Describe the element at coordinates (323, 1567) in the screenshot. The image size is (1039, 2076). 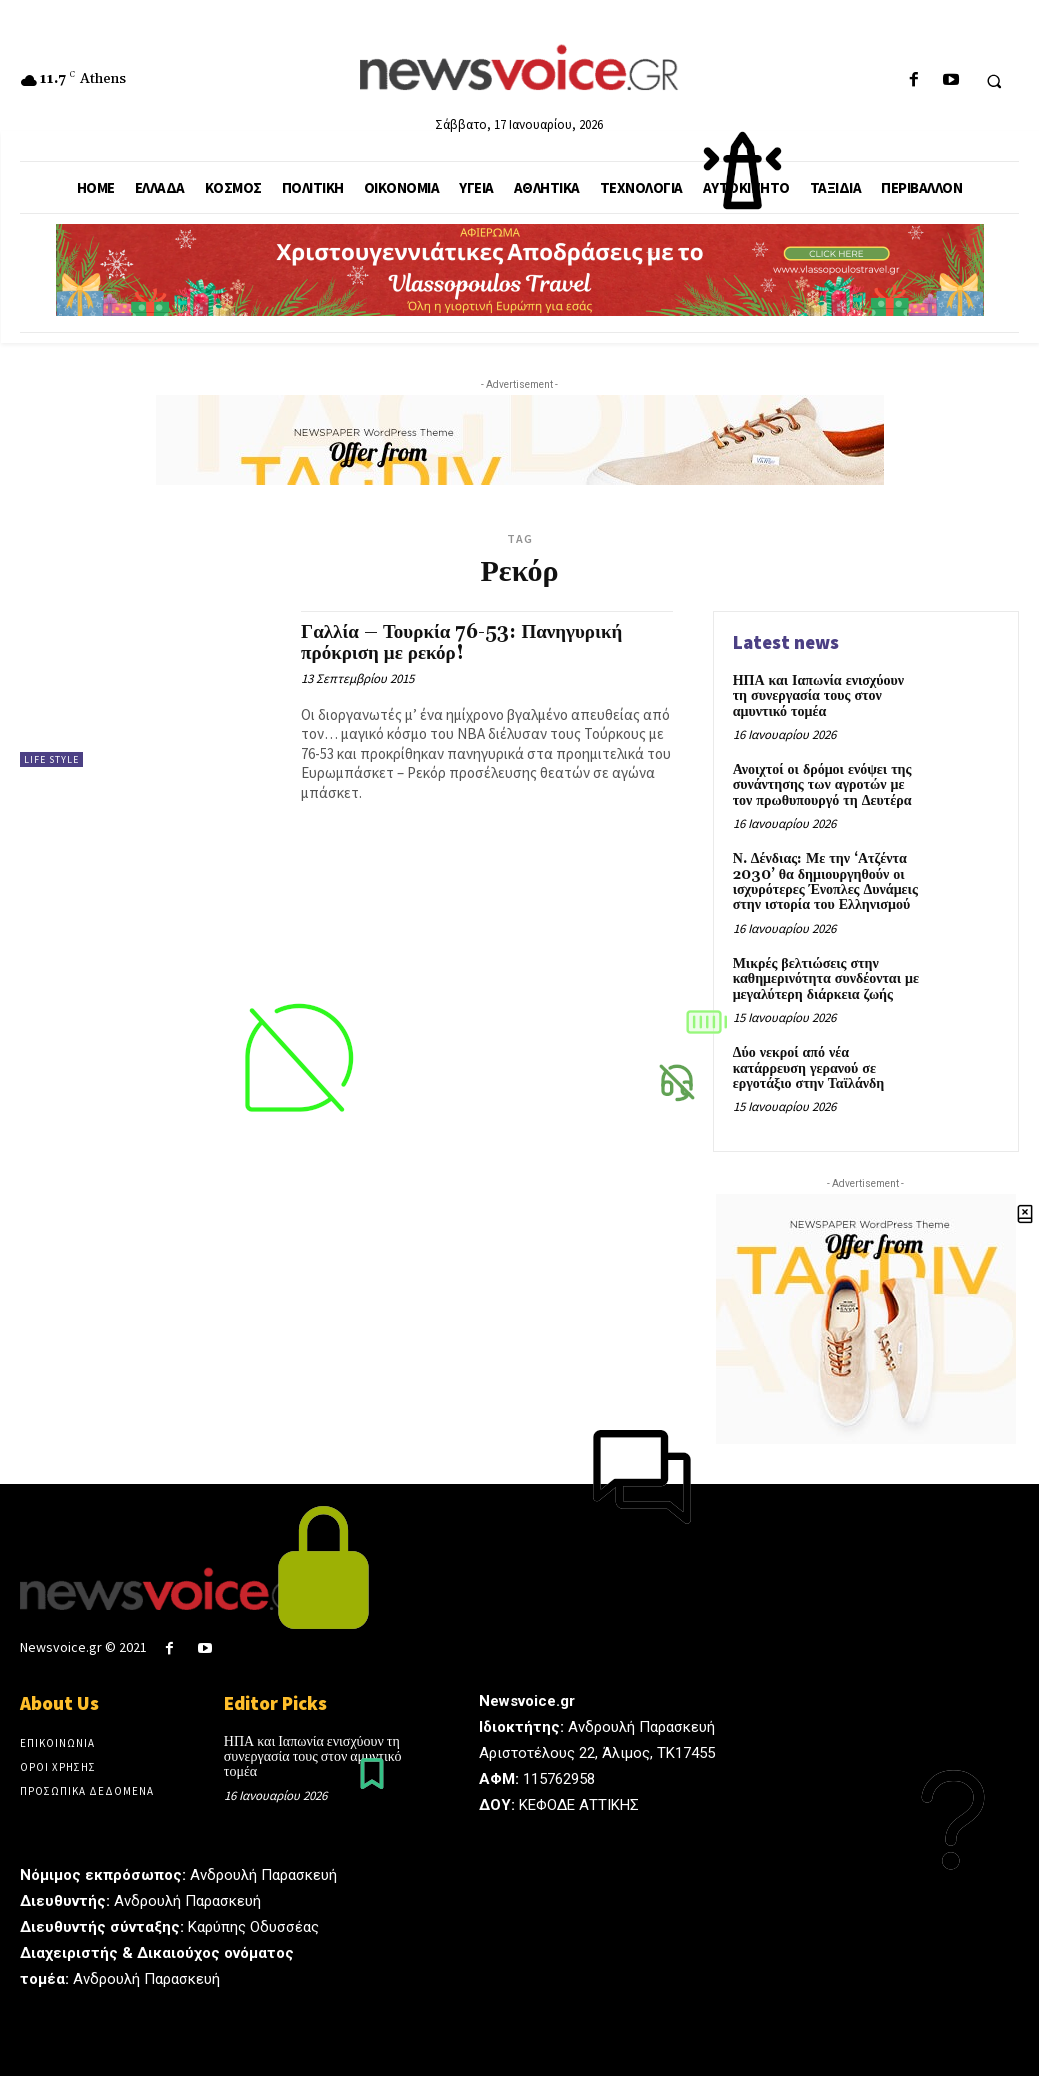
I see `indicates a locked or secured item` at that location.